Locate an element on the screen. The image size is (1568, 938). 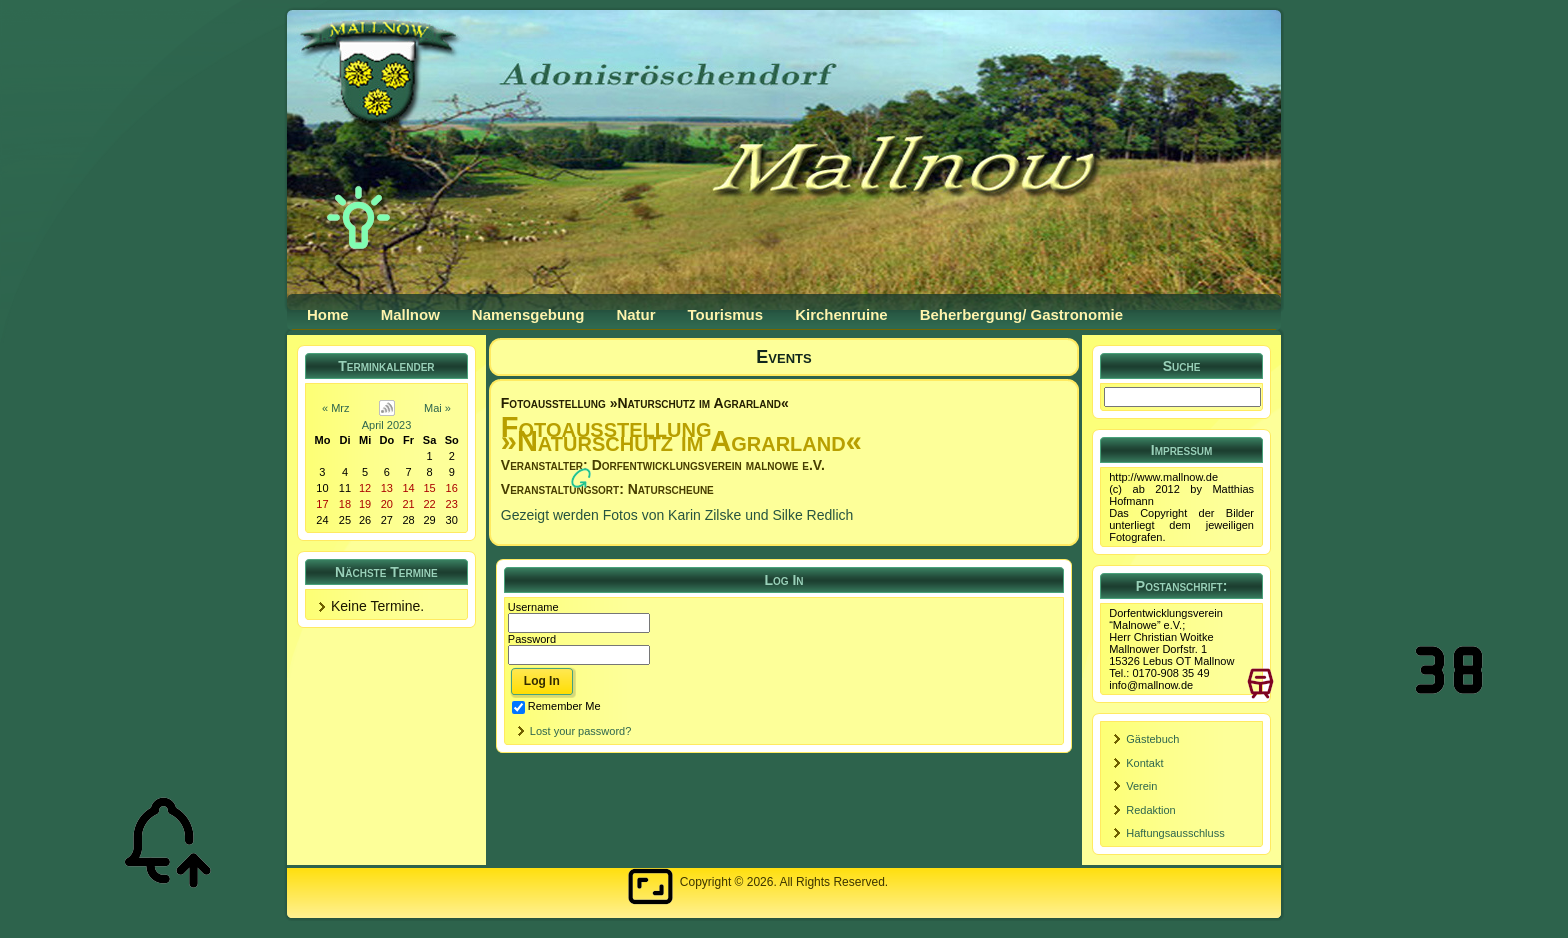
upload or export notification settings is located at coordinates (163, 840).